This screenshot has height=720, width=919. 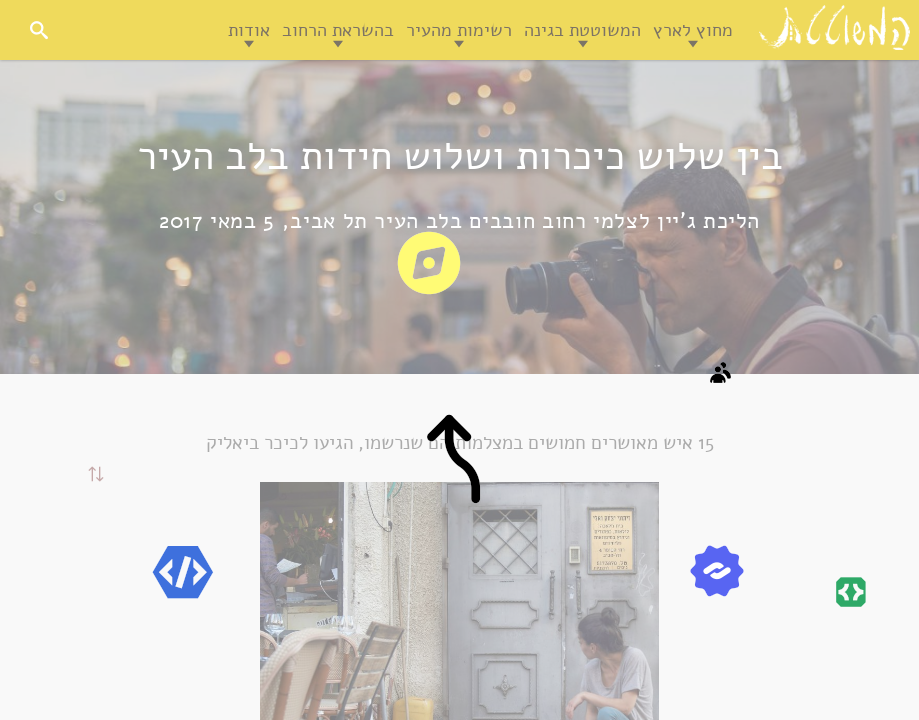 What do you see at coordinates (429, 263) in the screenshot?
I see `open the discord server discovery page` at bounding box center [429, 263].